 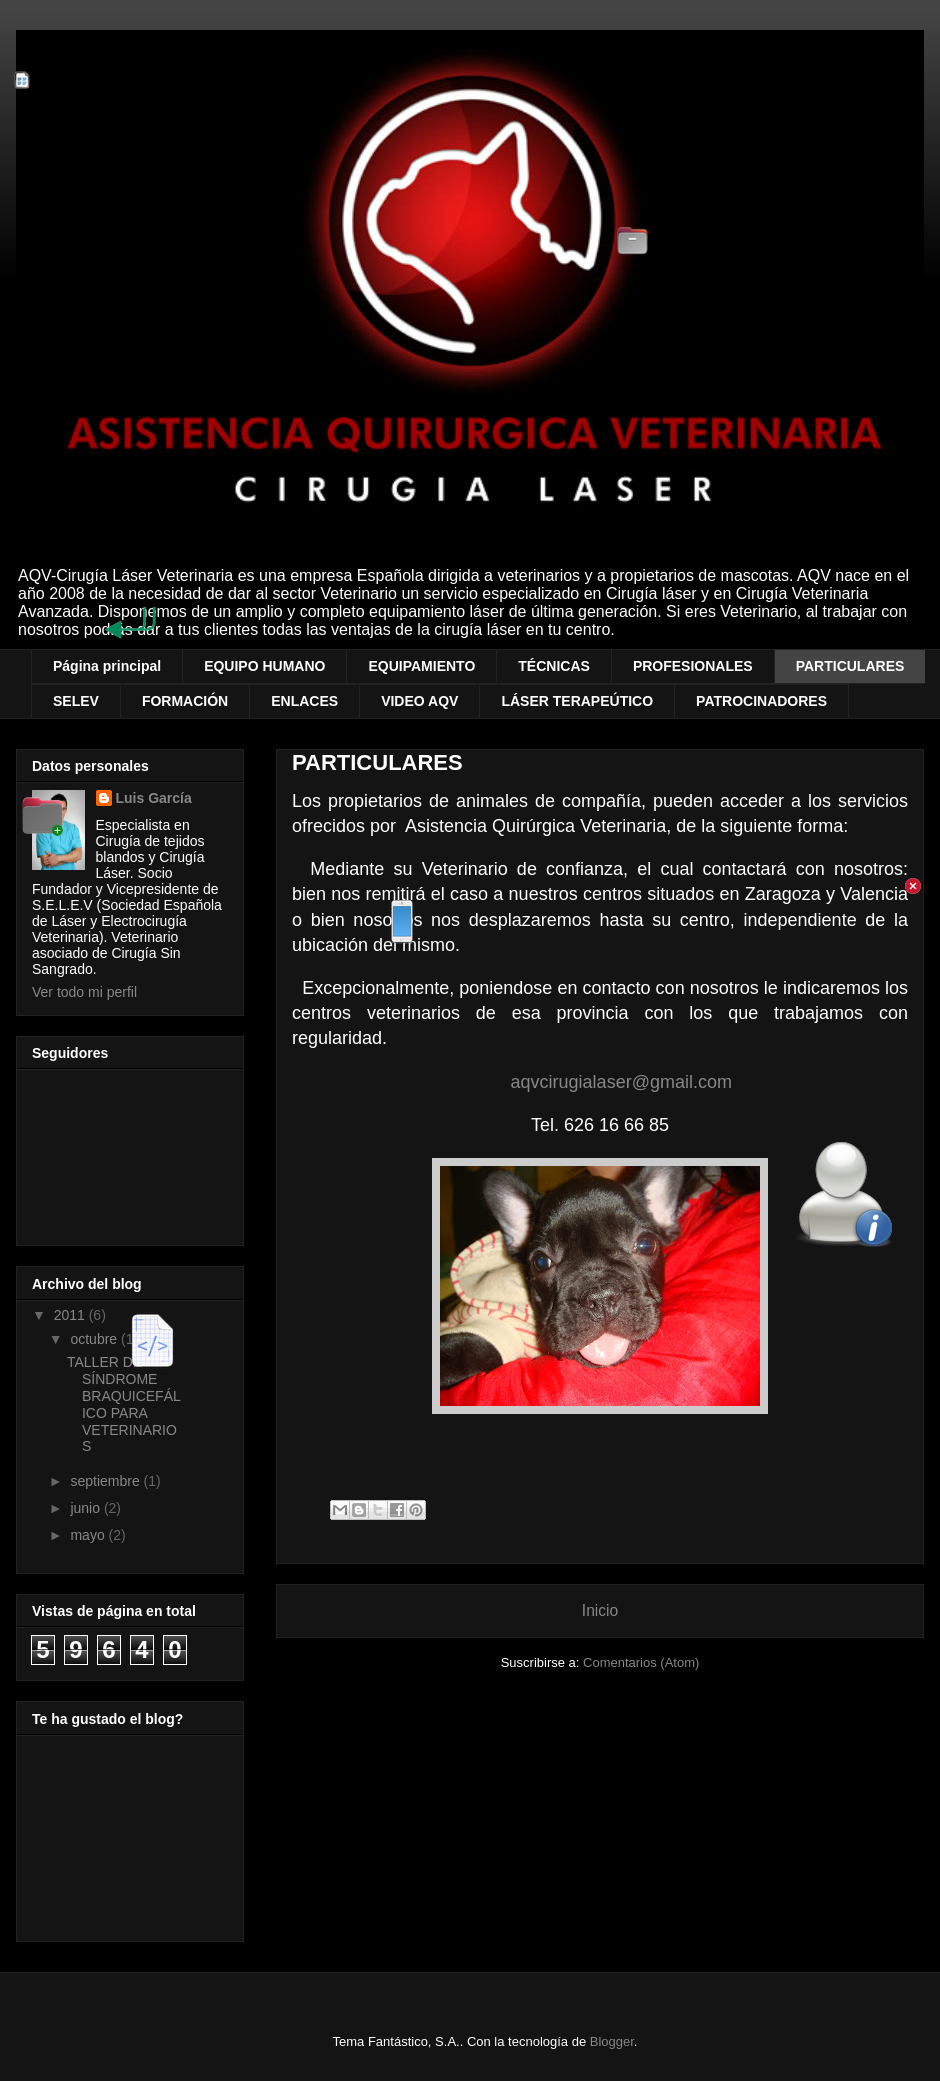 I want to click on view user profile information, so click(x=843, y=1196).